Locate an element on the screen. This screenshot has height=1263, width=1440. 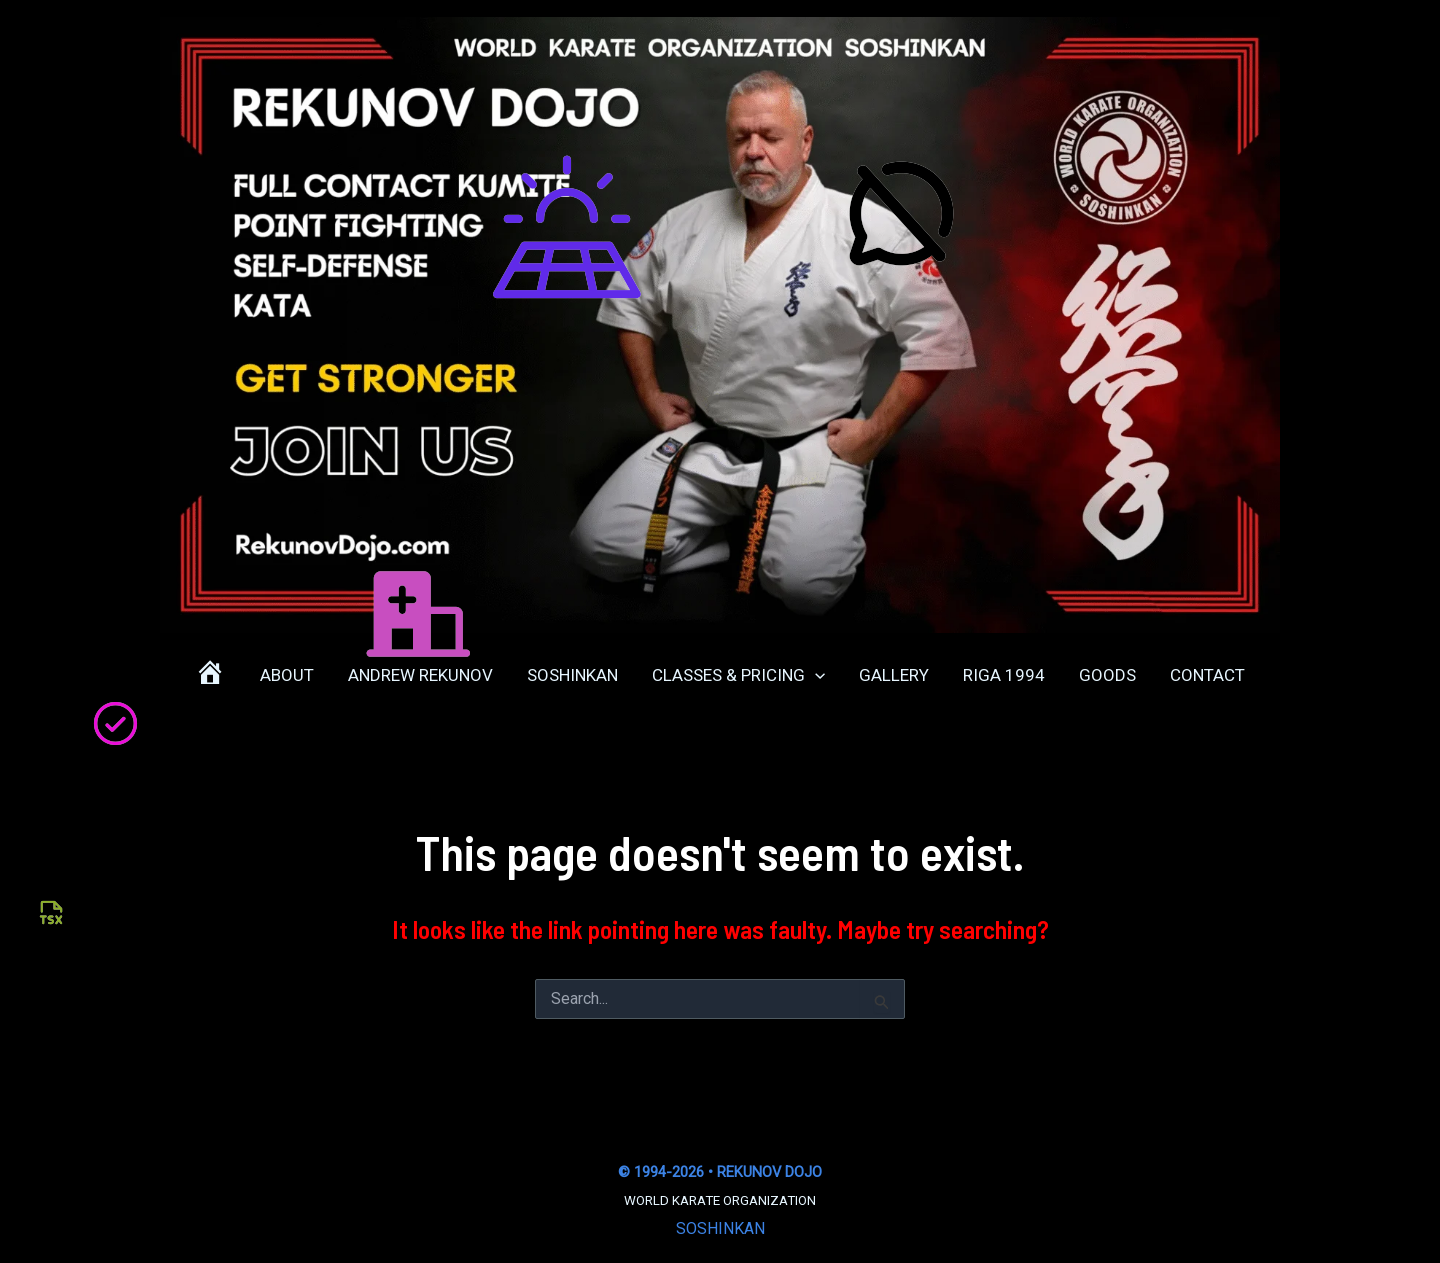
view solar energy status is located at coordinates (567, 235).